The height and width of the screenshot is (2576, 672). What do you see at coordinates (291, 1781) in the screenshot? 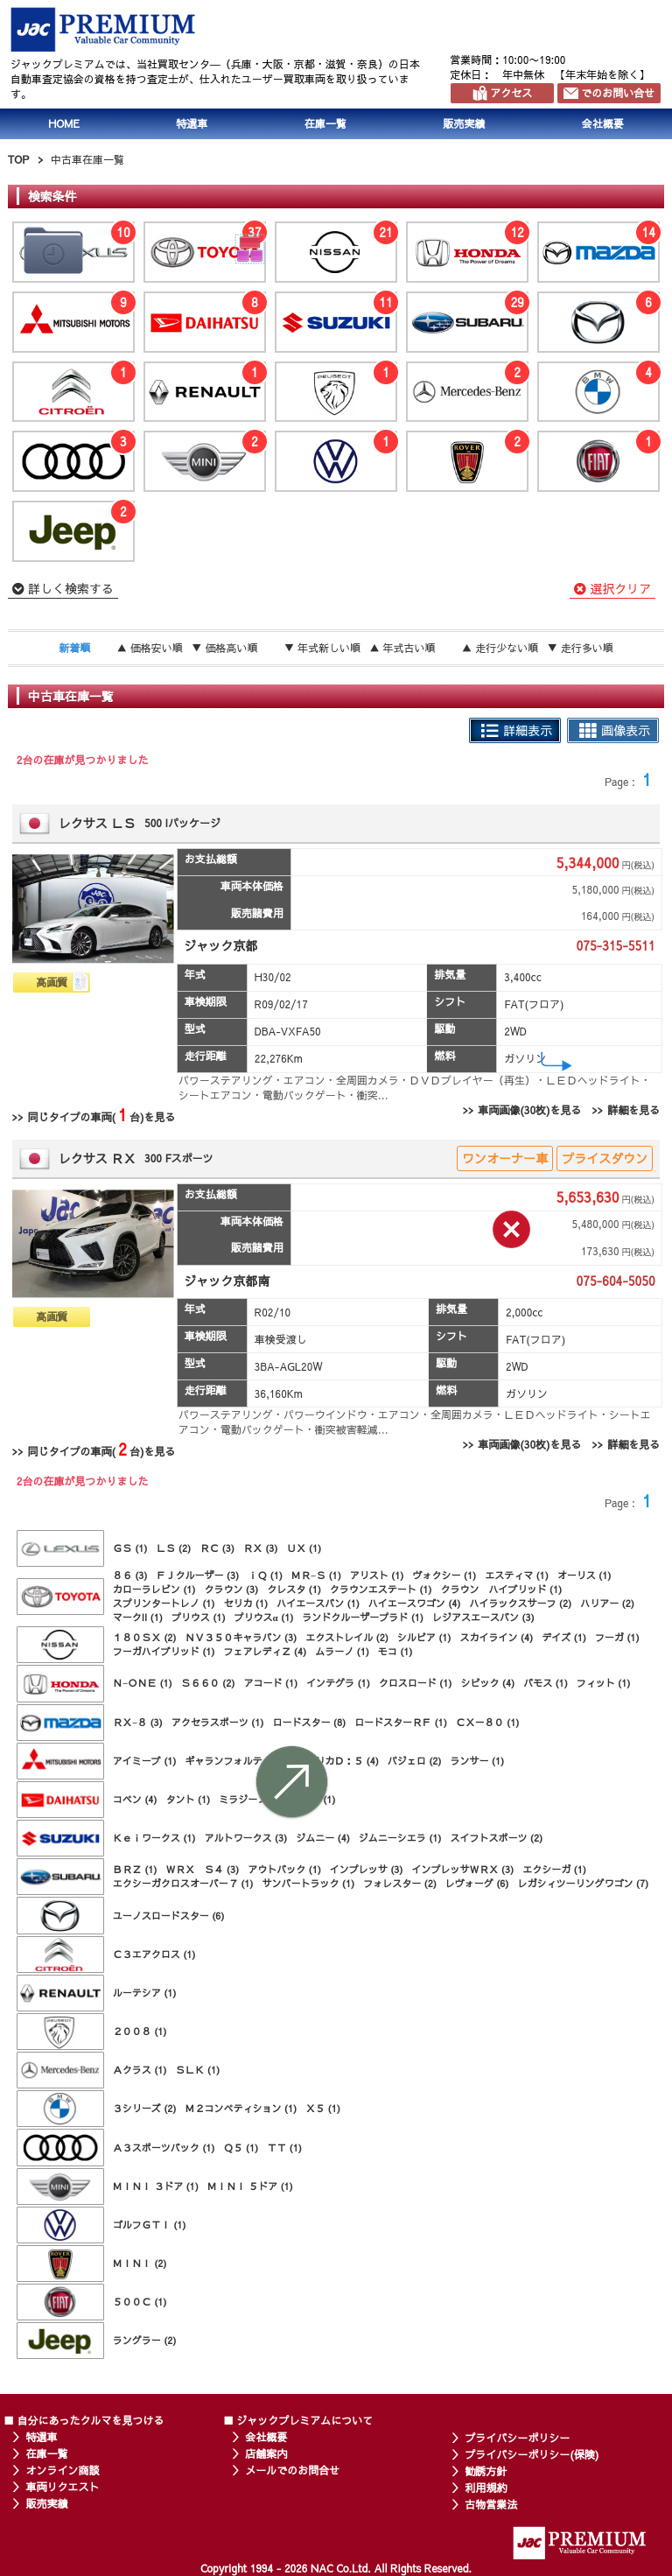
I see `indicates a symbolic link or shortcut to another file` at bounding box center [291, 1781].